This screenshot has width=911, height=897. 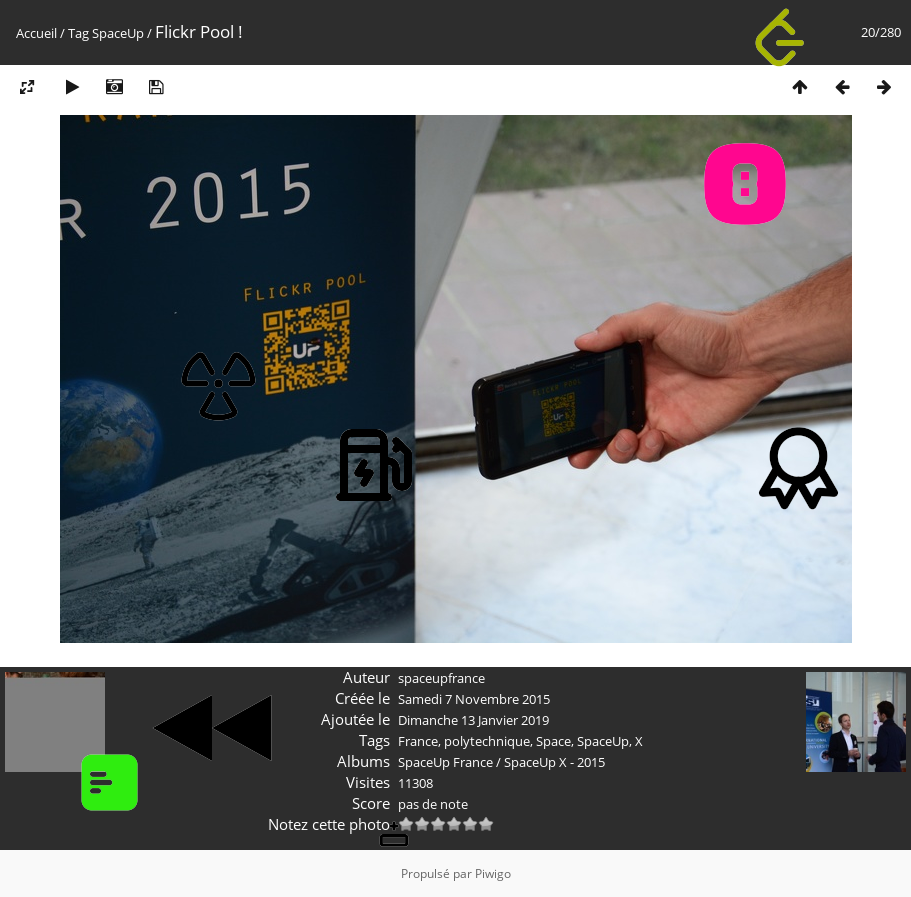 I want to click on skip to previous track, so click(x=212, y=728).